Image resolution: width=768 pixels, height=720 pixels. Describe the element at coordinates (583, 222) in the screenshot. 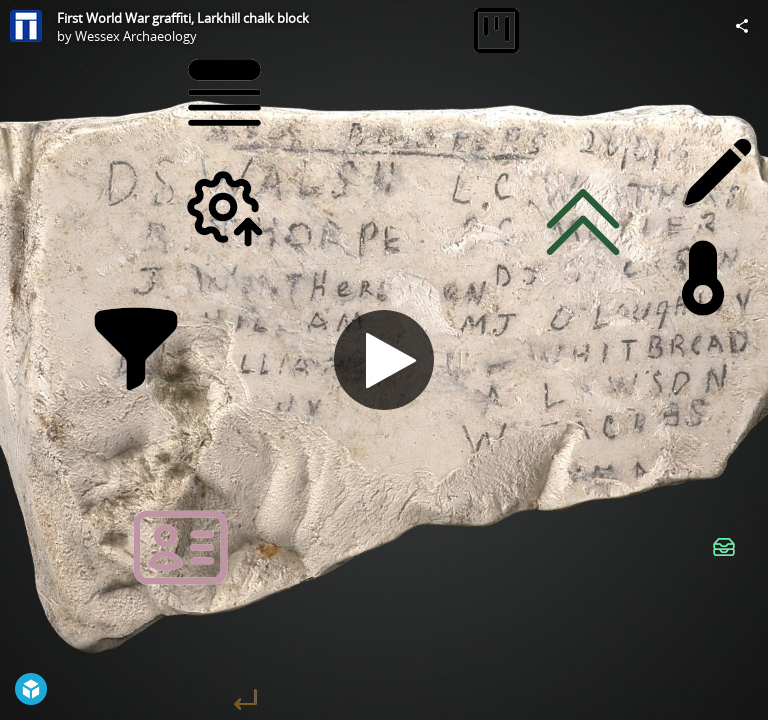

I see `scroll to top of page` at that location.